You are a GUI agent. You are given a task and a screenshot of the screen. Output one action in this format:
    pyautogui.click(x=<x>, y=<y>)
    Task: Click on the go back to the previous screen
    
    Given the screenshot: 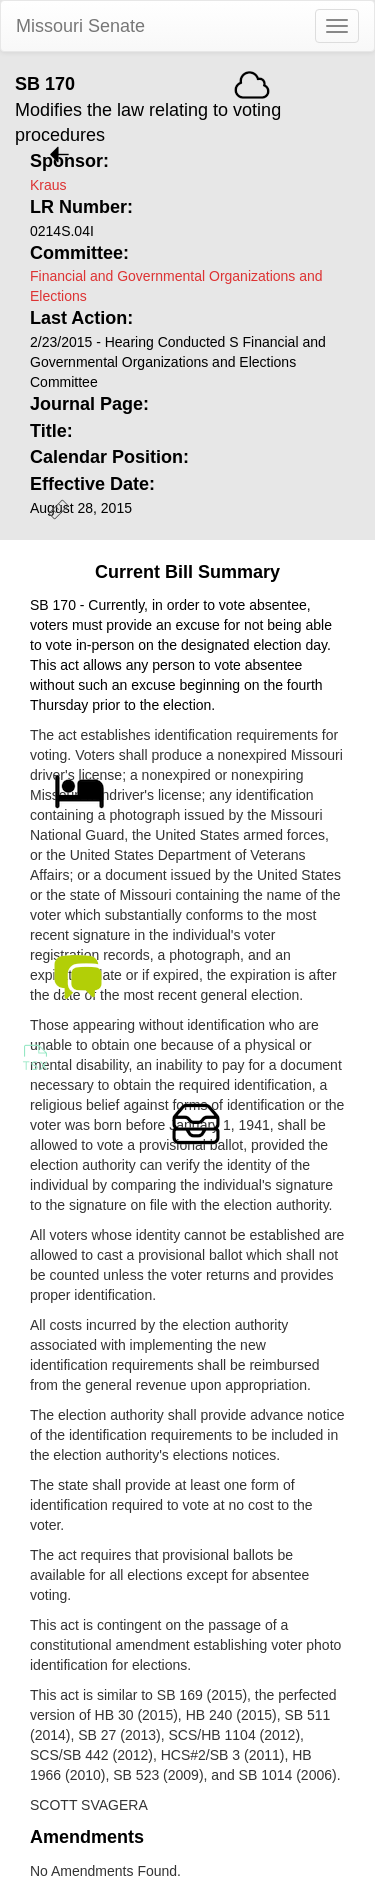 What is the action you would take?
    pyautogui.click(x=59, y=154)
    